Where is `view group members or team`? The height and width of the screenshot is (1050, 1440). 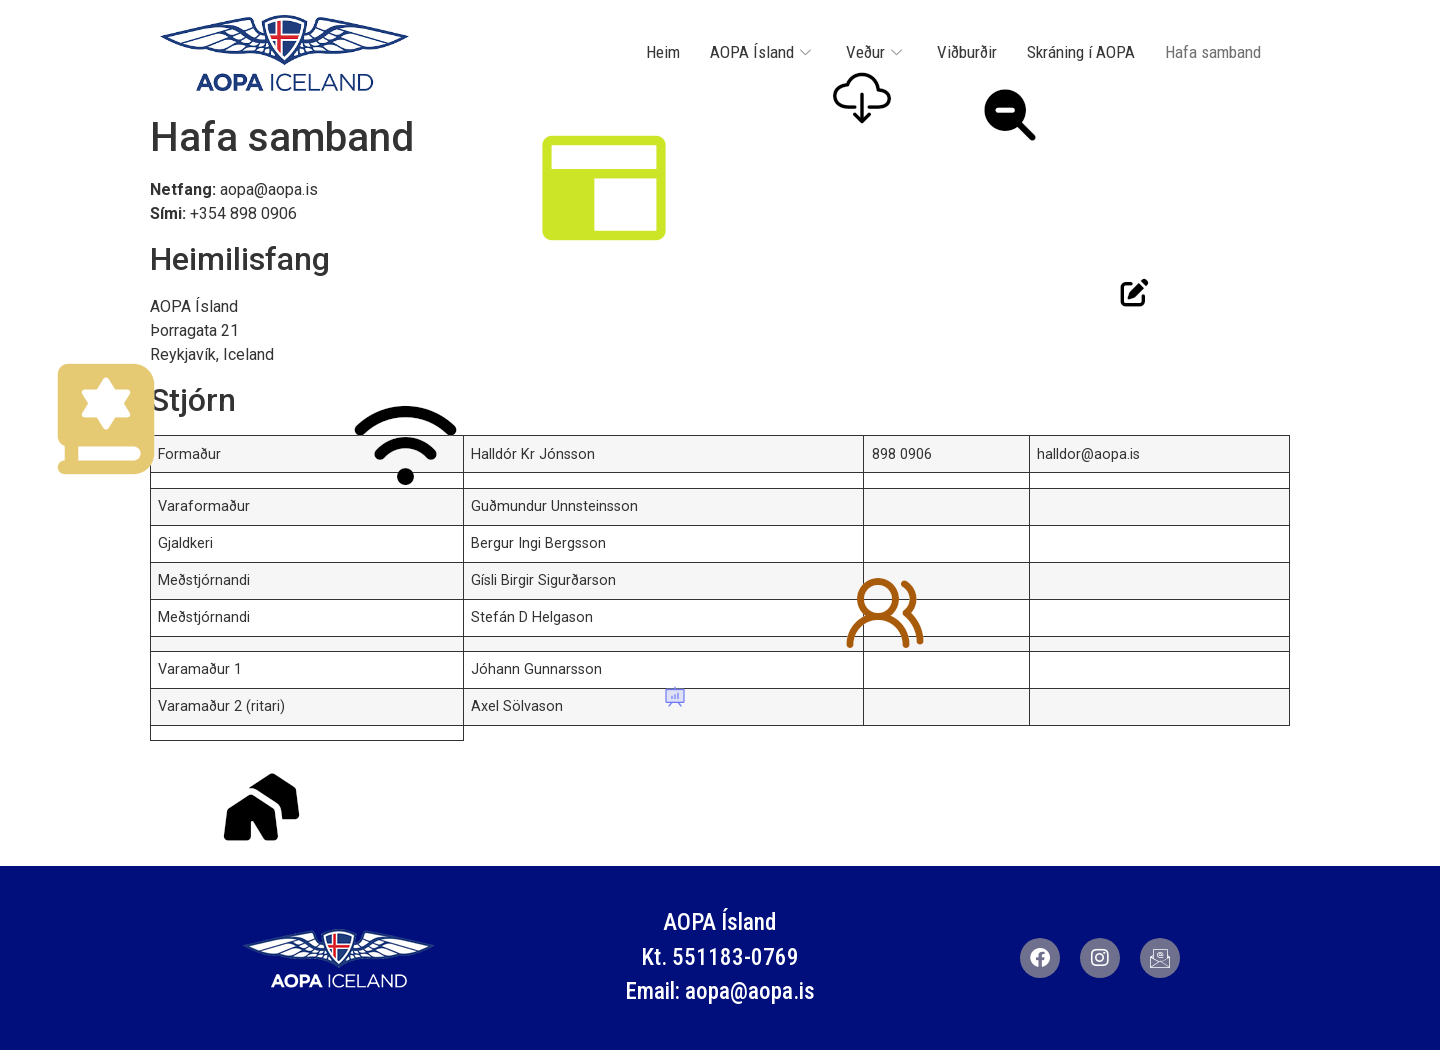 view group members or team is located at coordinates (885, 613).